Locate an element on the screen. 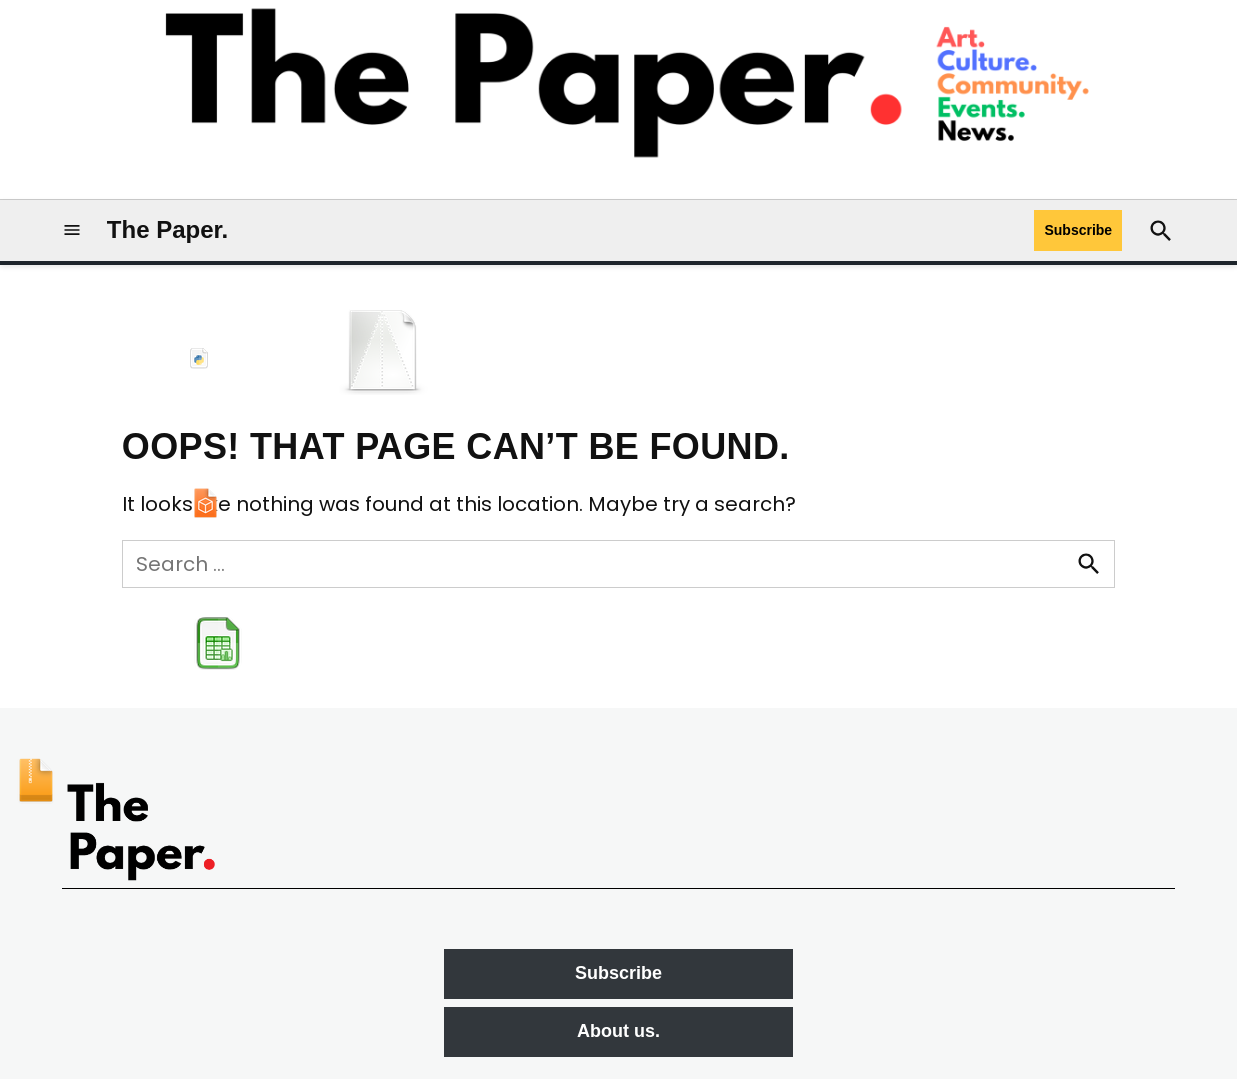 Image resolution: width=1237 pixels, height=1079 pixels. open a blender 3d project file is located at coordinates (205, 503).